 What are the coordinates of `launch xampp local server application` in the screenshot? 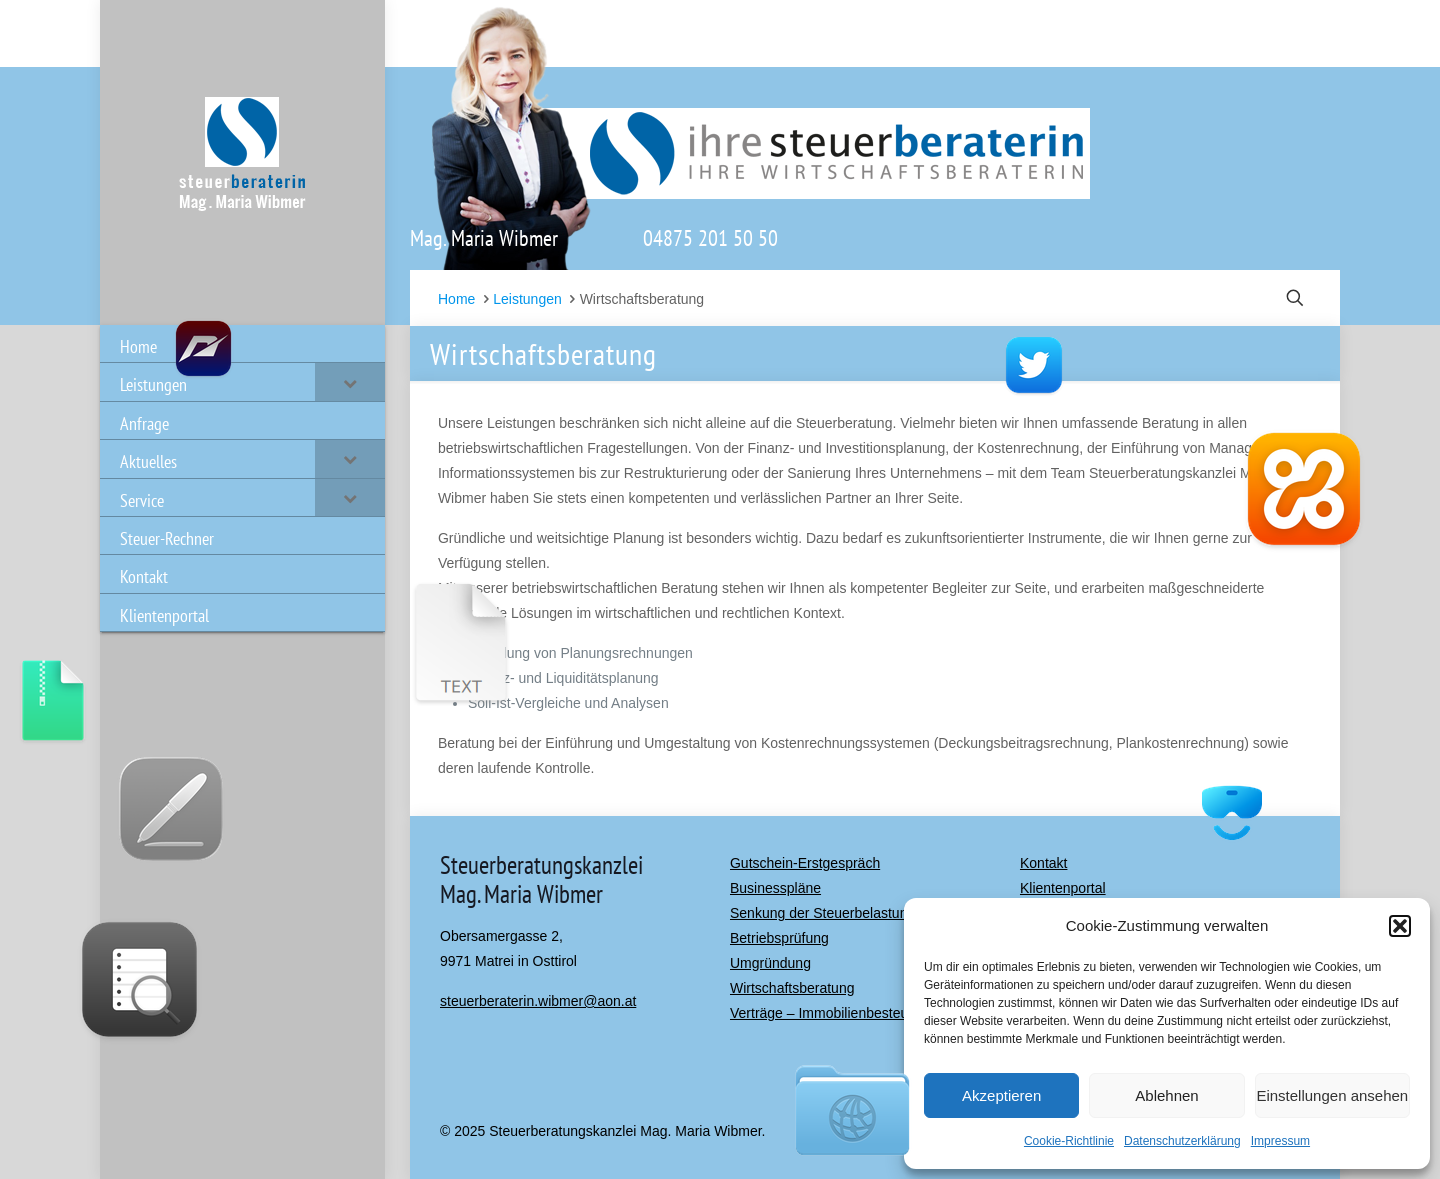 It's located at (1304, 489).